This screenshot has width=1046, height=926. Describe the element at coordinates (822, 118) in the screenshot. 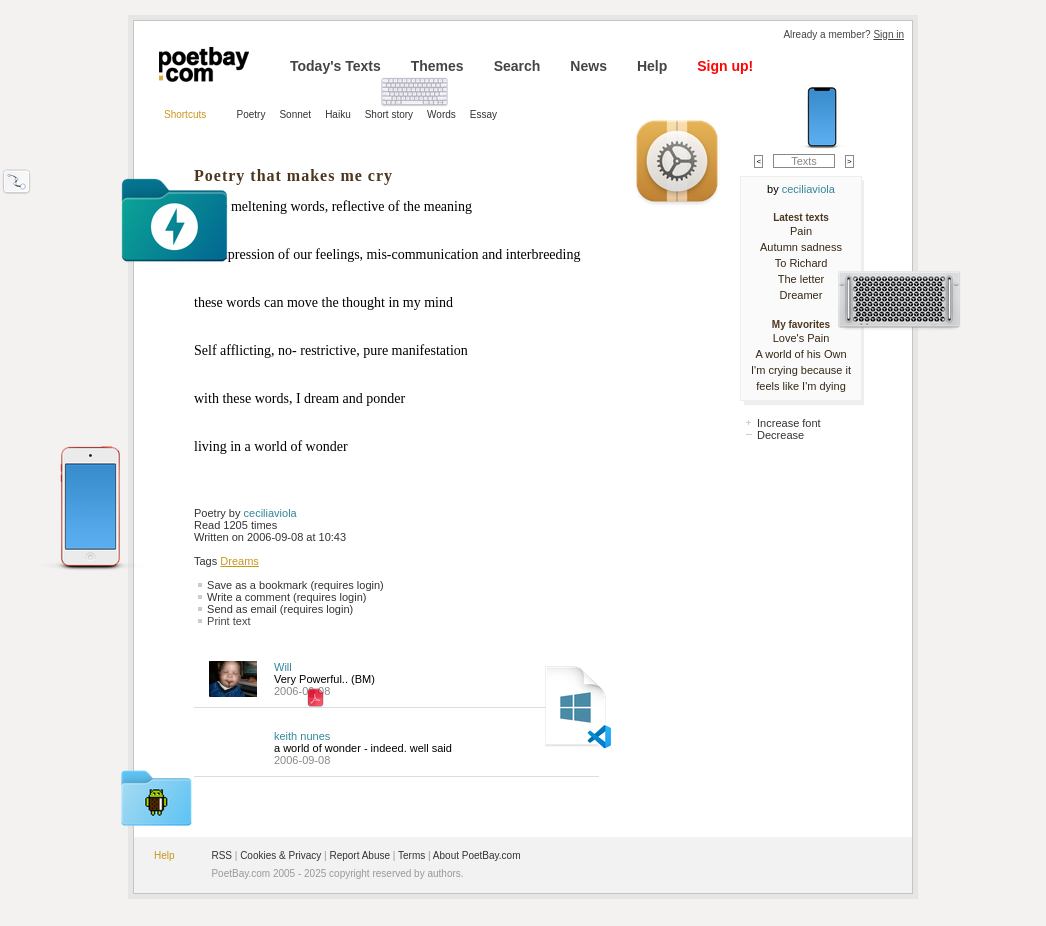

I see `iPhone 12 mini device icon` at that location.